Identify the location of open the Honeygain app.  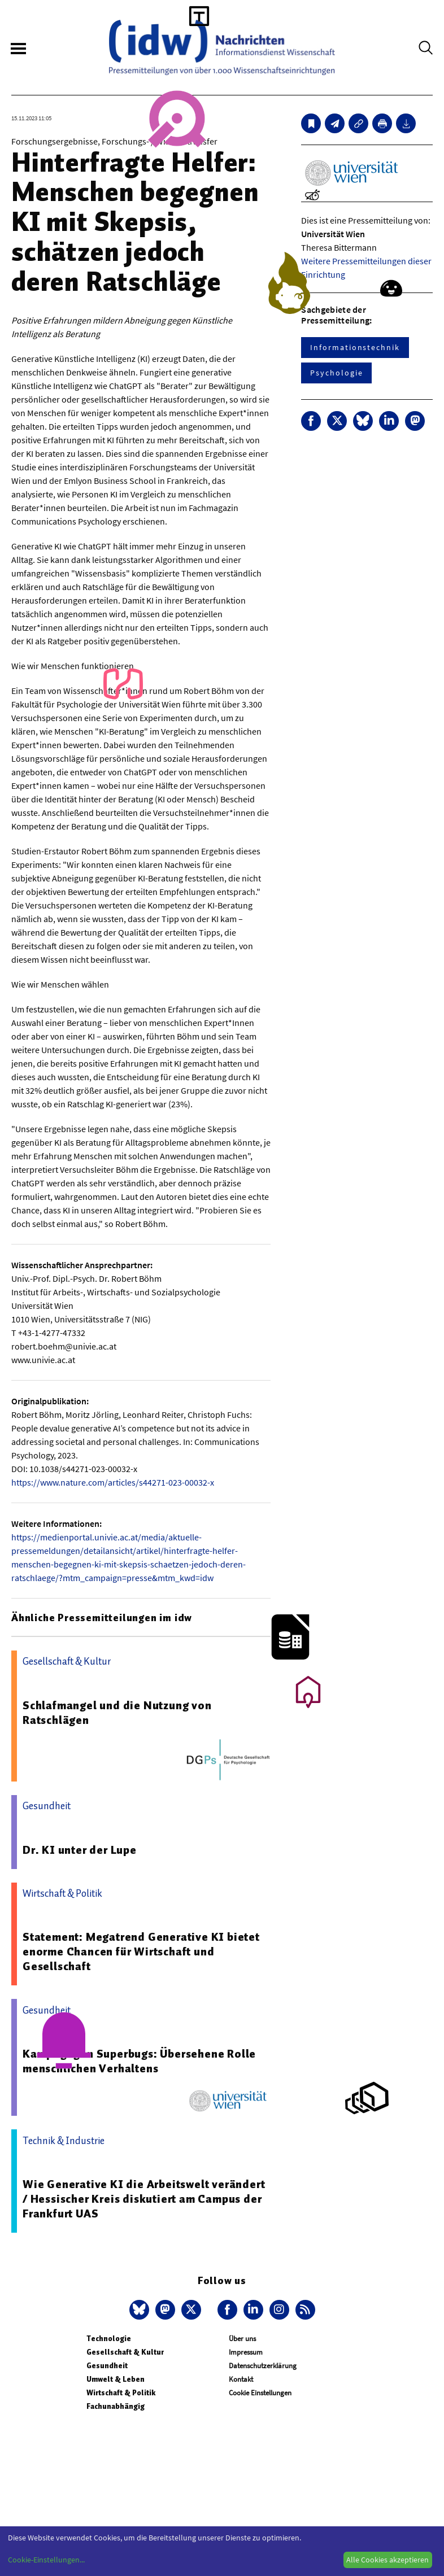
(312, 195).